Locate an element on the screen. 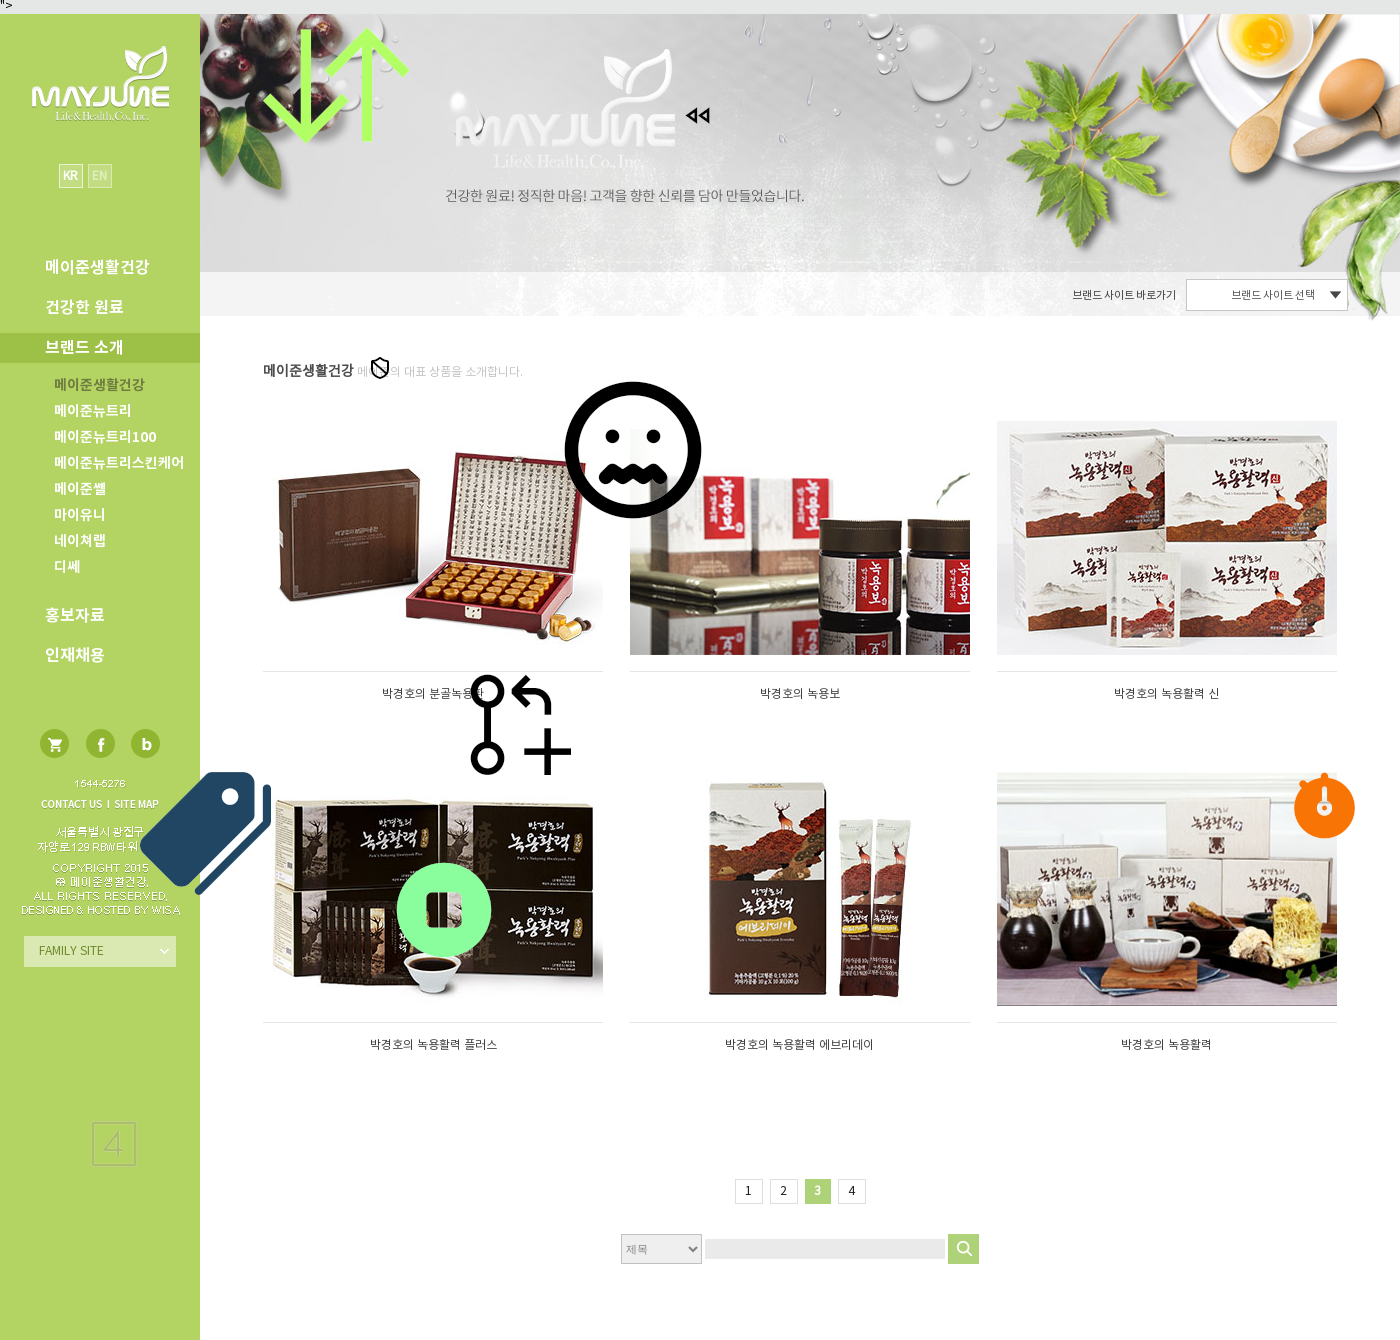 The image size is (1400, 1340). start or stop a timer is located at coordinates (1324, 805).